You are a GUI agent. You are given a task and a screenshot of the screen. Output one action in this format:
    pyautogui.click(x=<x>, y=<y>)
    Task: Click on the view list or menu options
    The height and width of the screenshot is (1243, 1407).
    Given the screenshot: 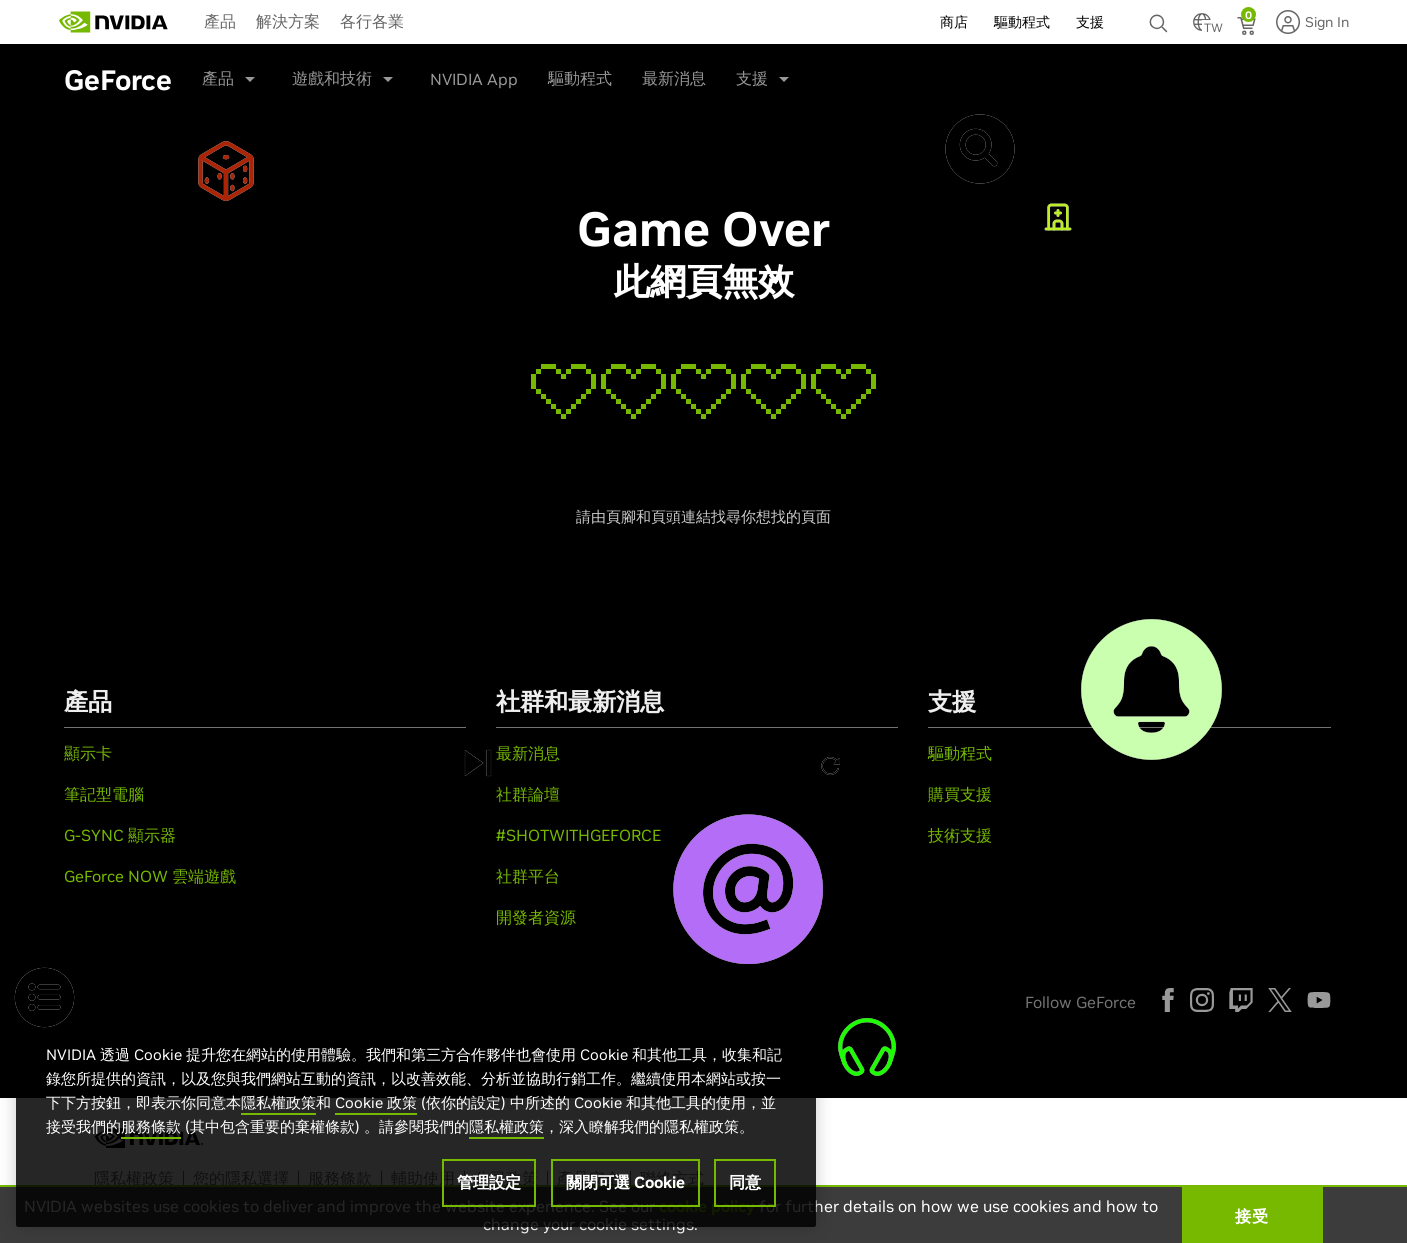 What is the action you would take?
    pyautogui.click(x=44, y=997)
    